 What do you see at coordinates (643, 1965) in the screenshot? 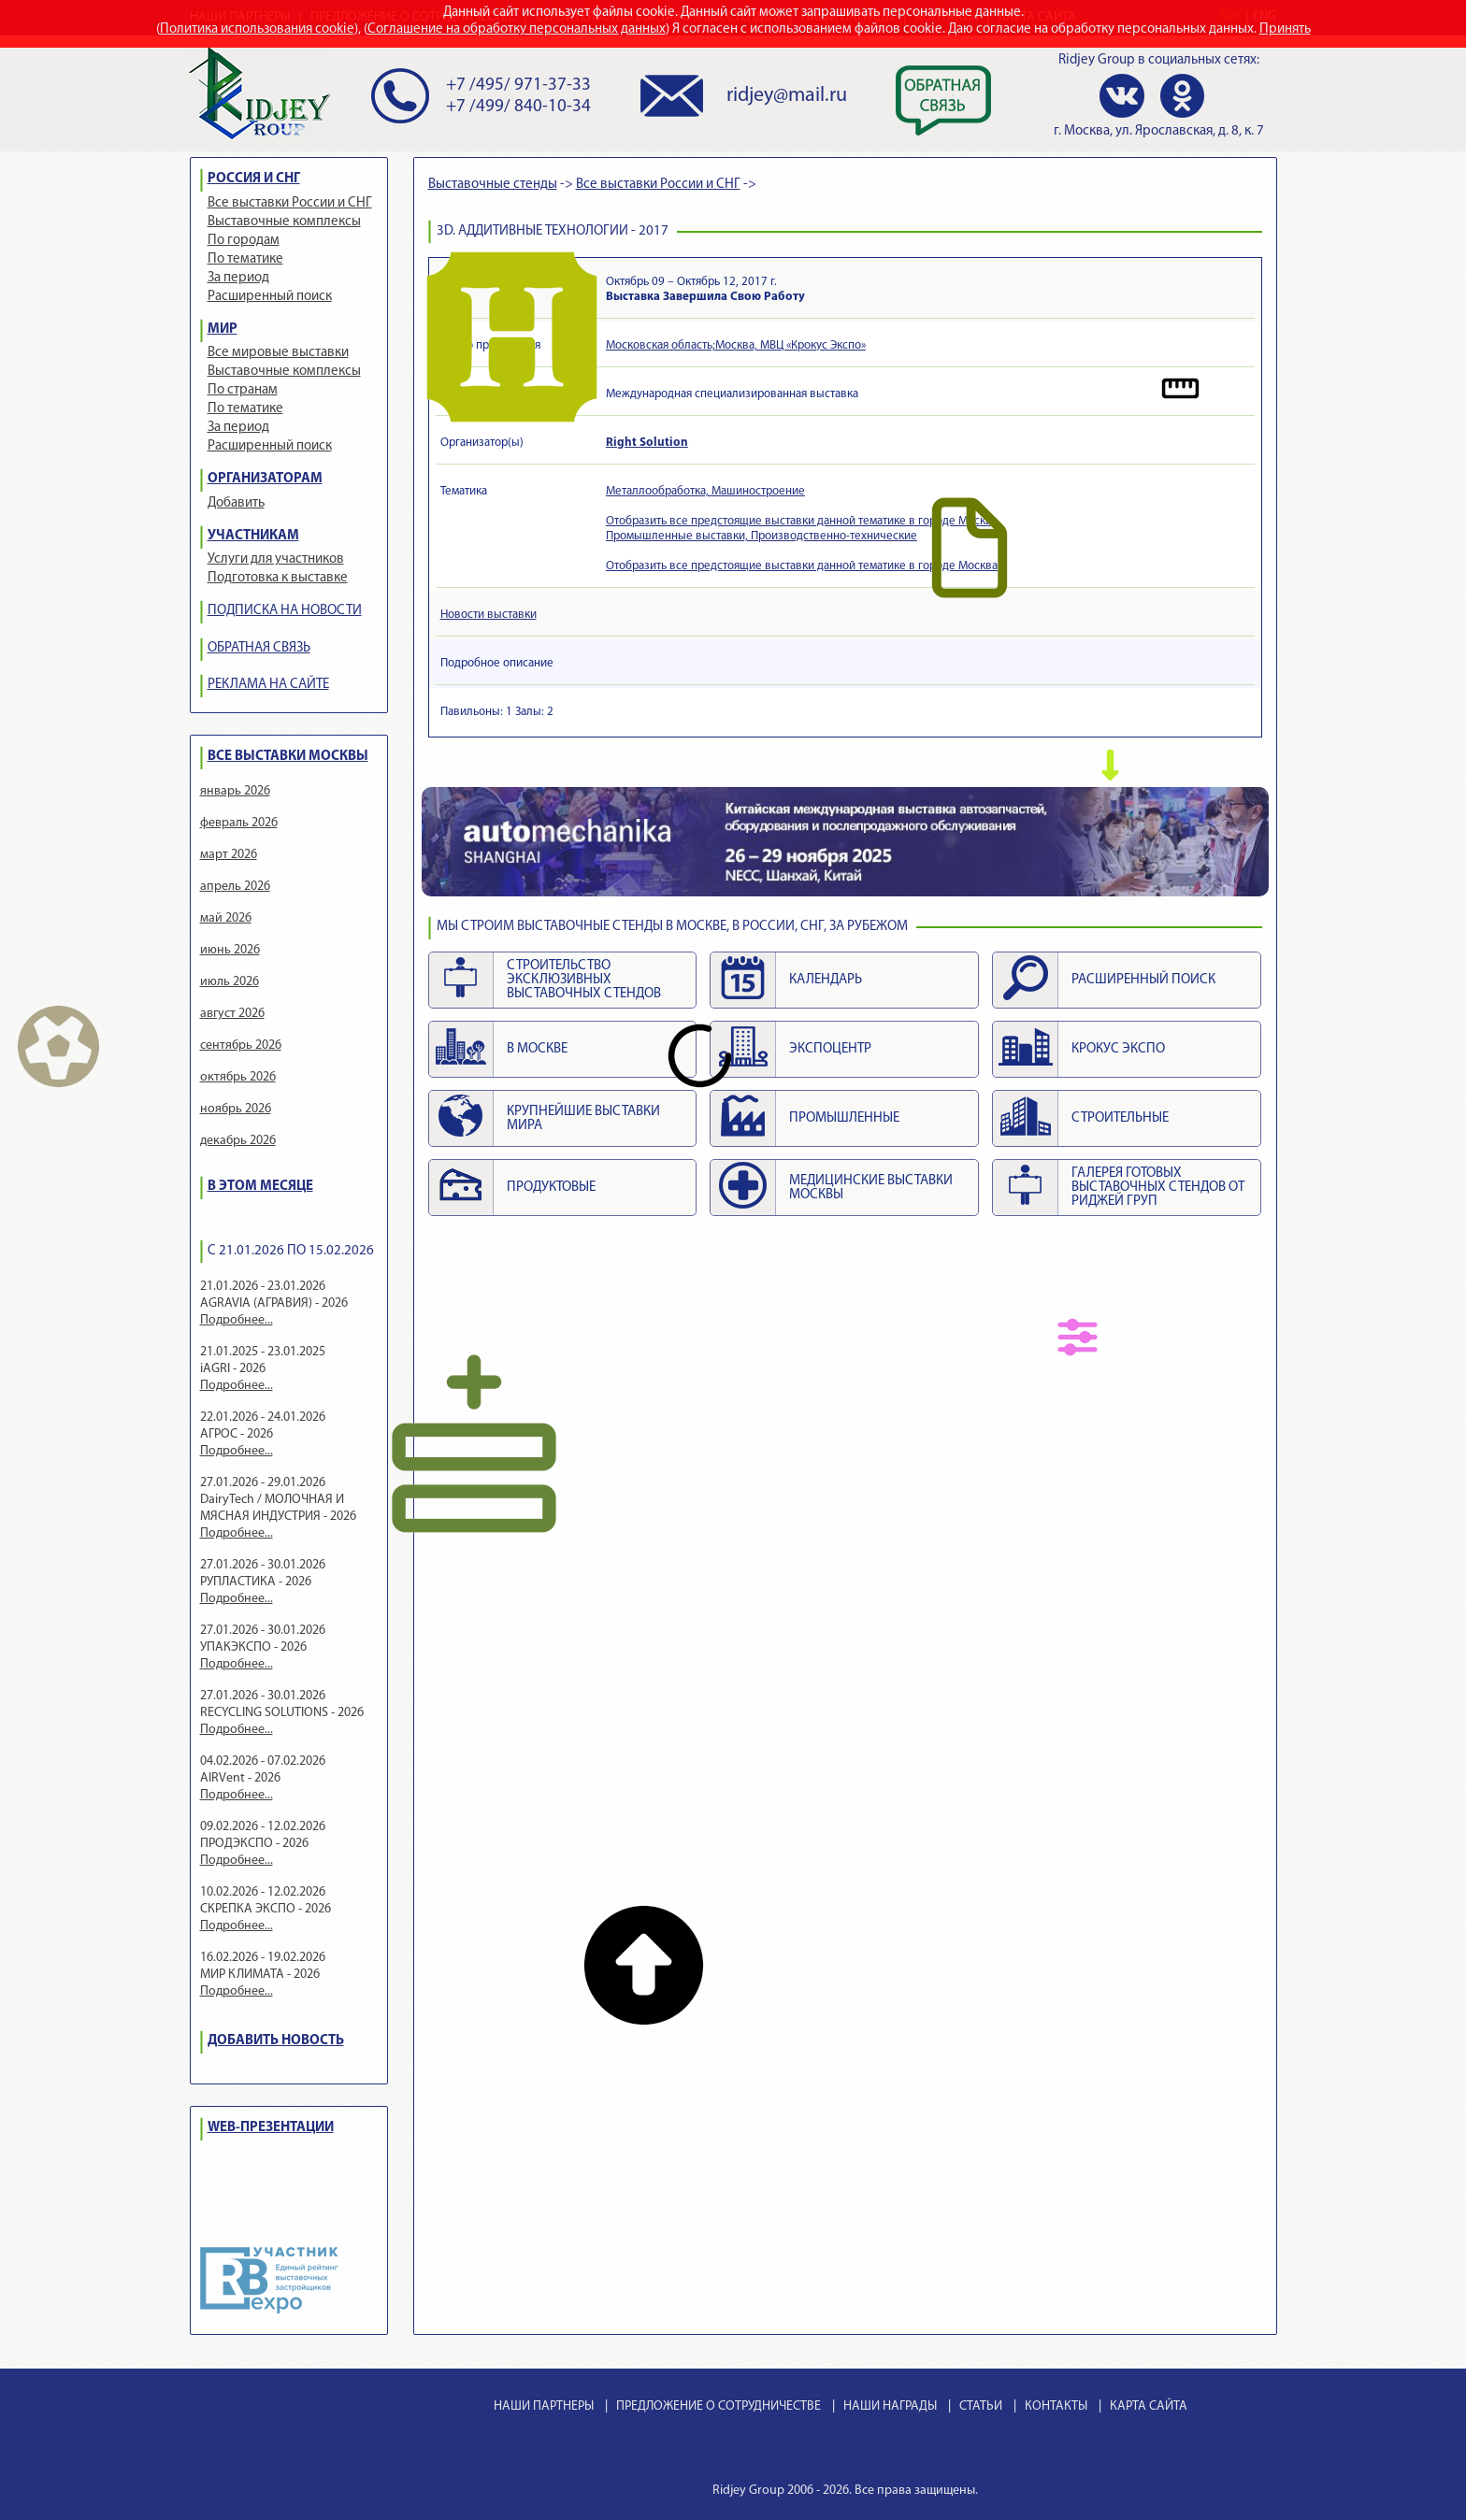
I see `scroll to top of page` at bounding box center [643, 1965].